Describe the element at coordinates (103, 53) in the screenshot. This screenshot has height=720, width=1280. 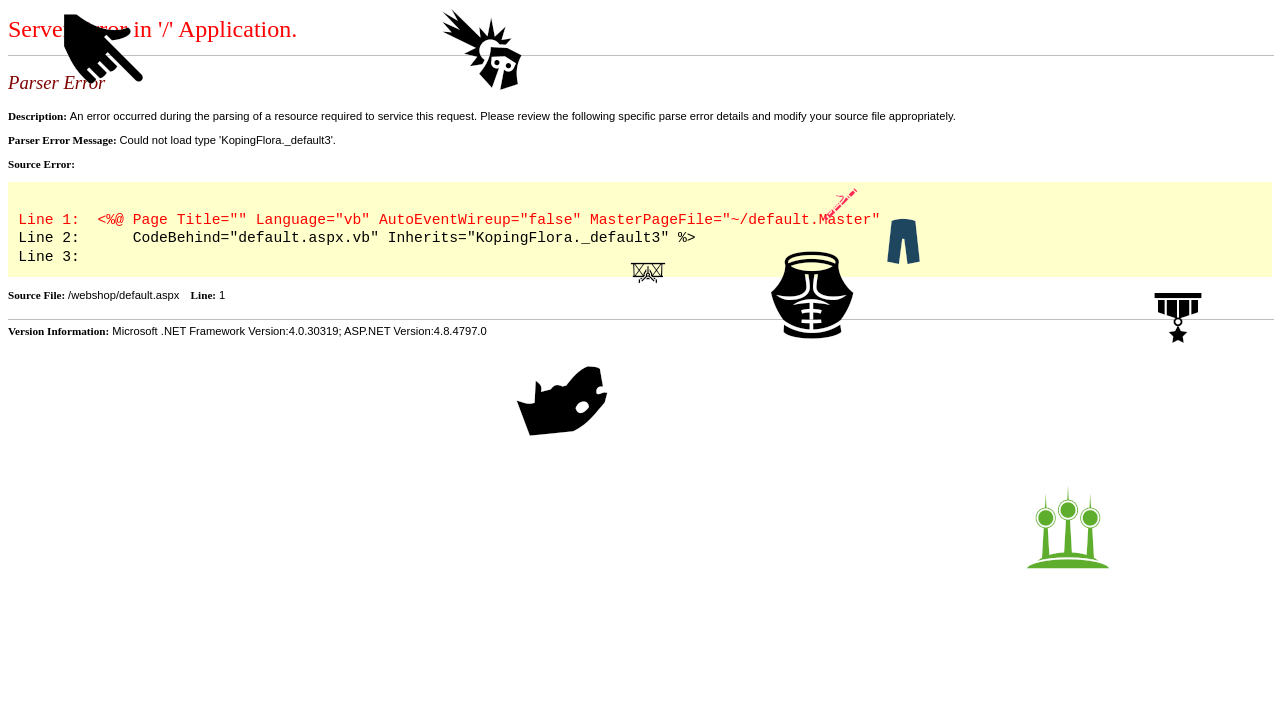
I see `tap to select or indicate an item` at that location.